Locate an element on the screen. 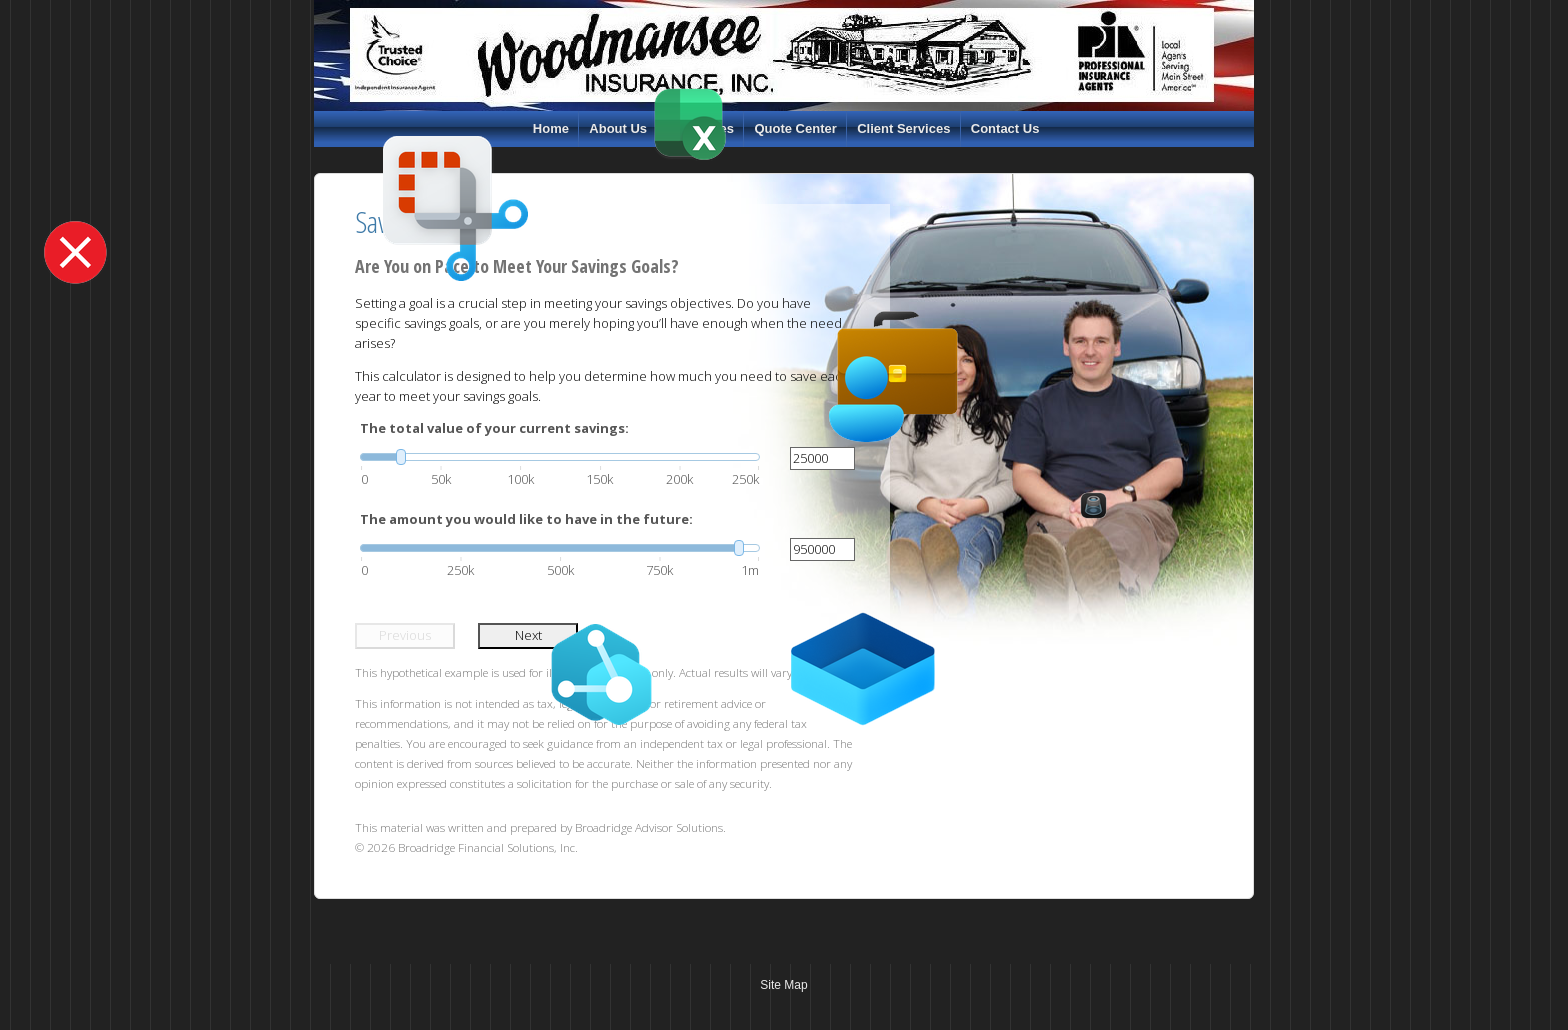 The image size is (1568, 1030). open Preview app to view images and PDFs is located at coordinates (1093, 505).